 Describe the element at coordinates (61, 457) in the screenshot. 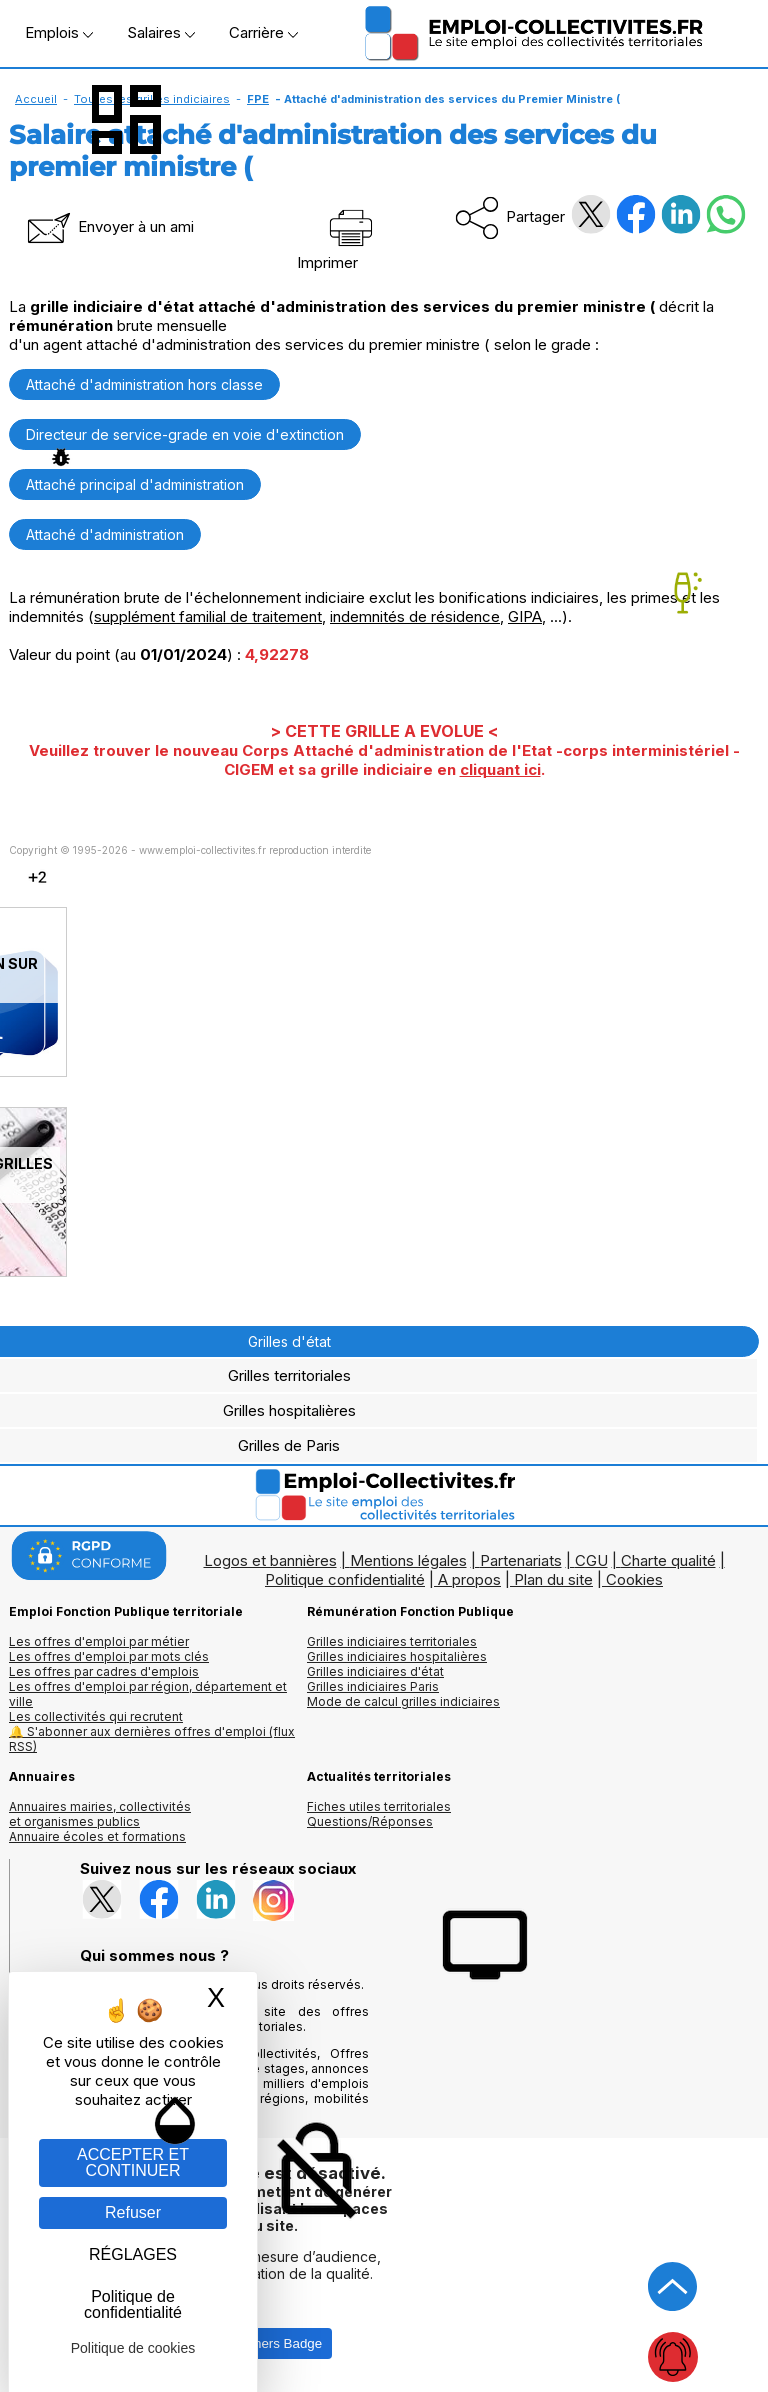

I see `find pest control services nearby` at that location.